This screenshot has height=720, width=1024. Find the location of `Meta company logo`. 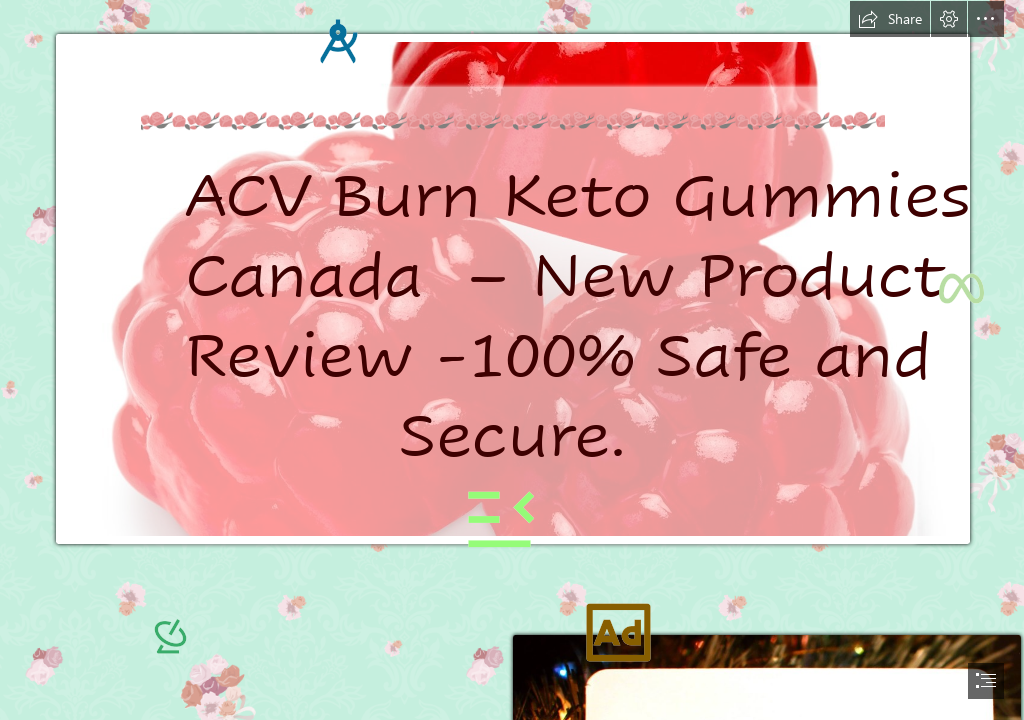

Meta company logo is located at coordinates (961, 288).